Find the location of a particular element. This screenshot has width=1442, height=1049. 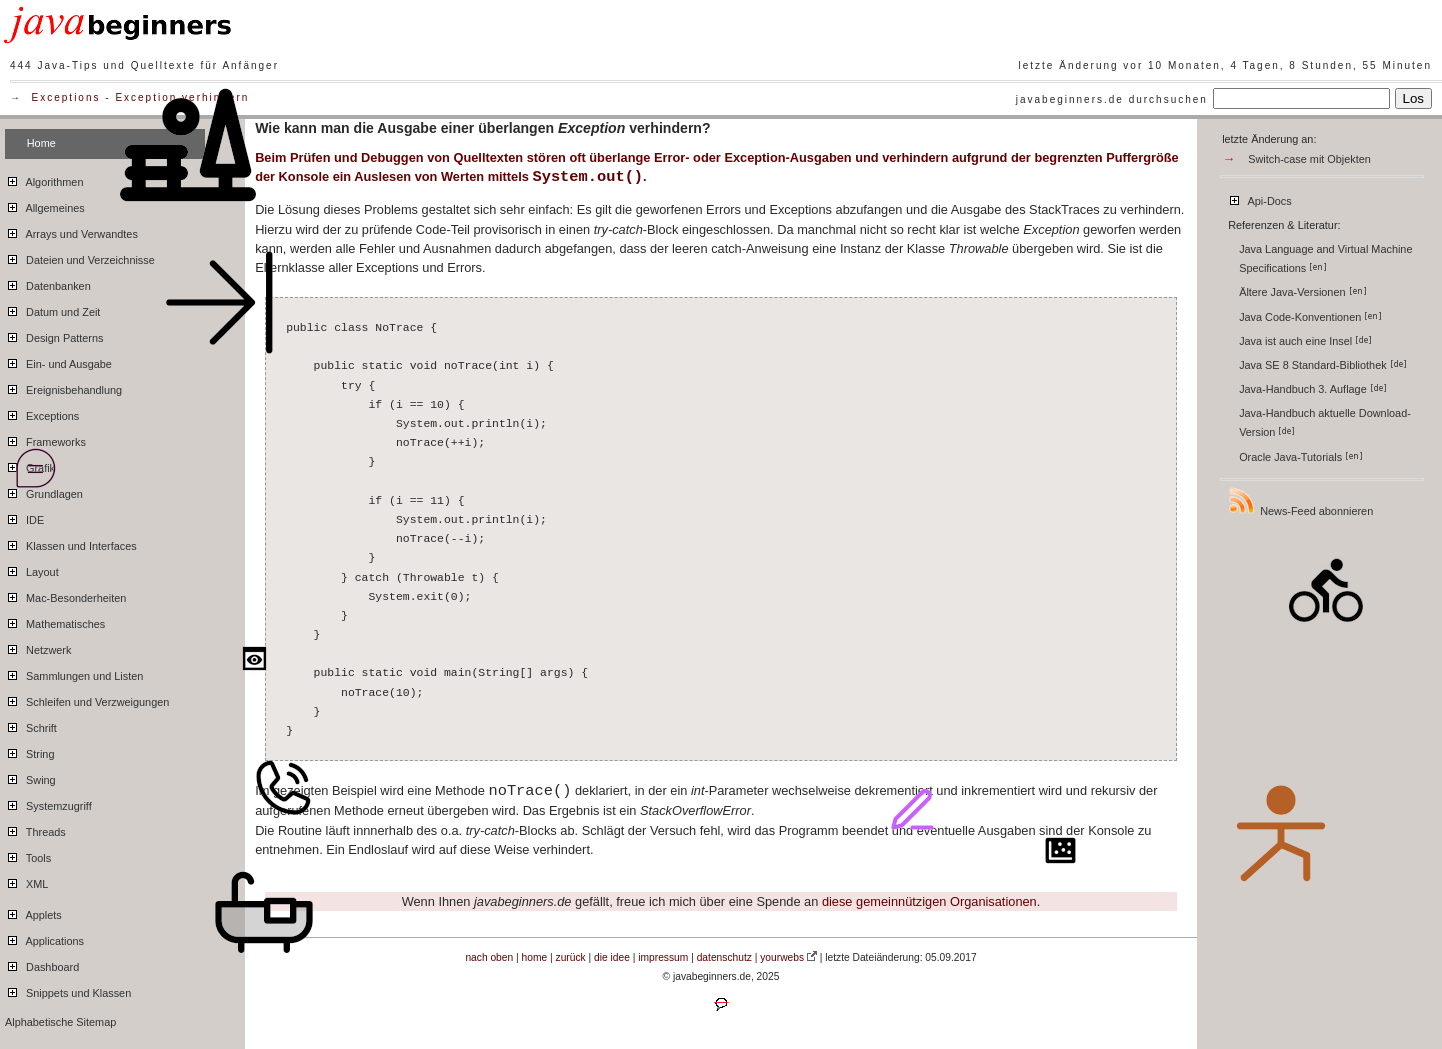

go to end or last item is located at coordinates (221, 302).